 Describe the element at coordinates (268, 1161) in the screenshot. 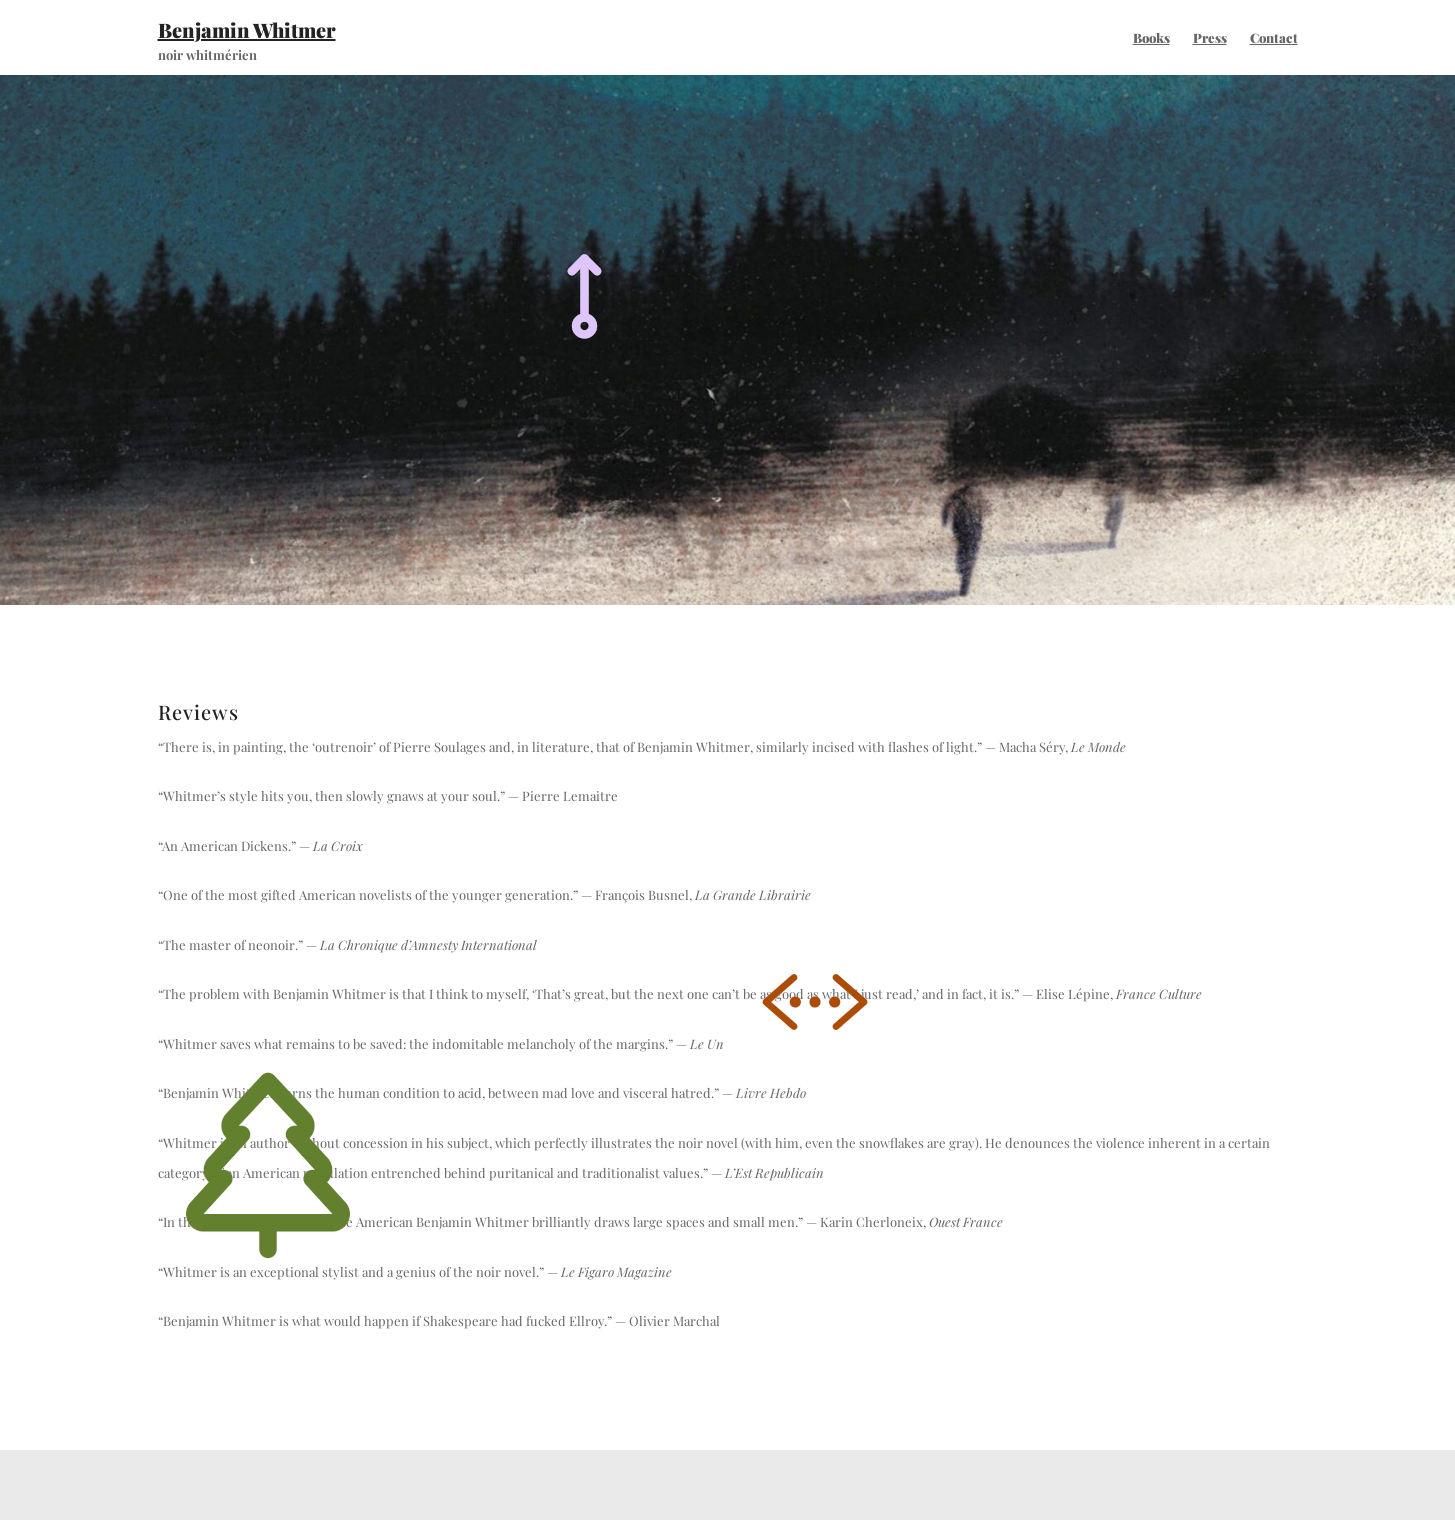

I see `access nature or outdoor-related content` at that location.